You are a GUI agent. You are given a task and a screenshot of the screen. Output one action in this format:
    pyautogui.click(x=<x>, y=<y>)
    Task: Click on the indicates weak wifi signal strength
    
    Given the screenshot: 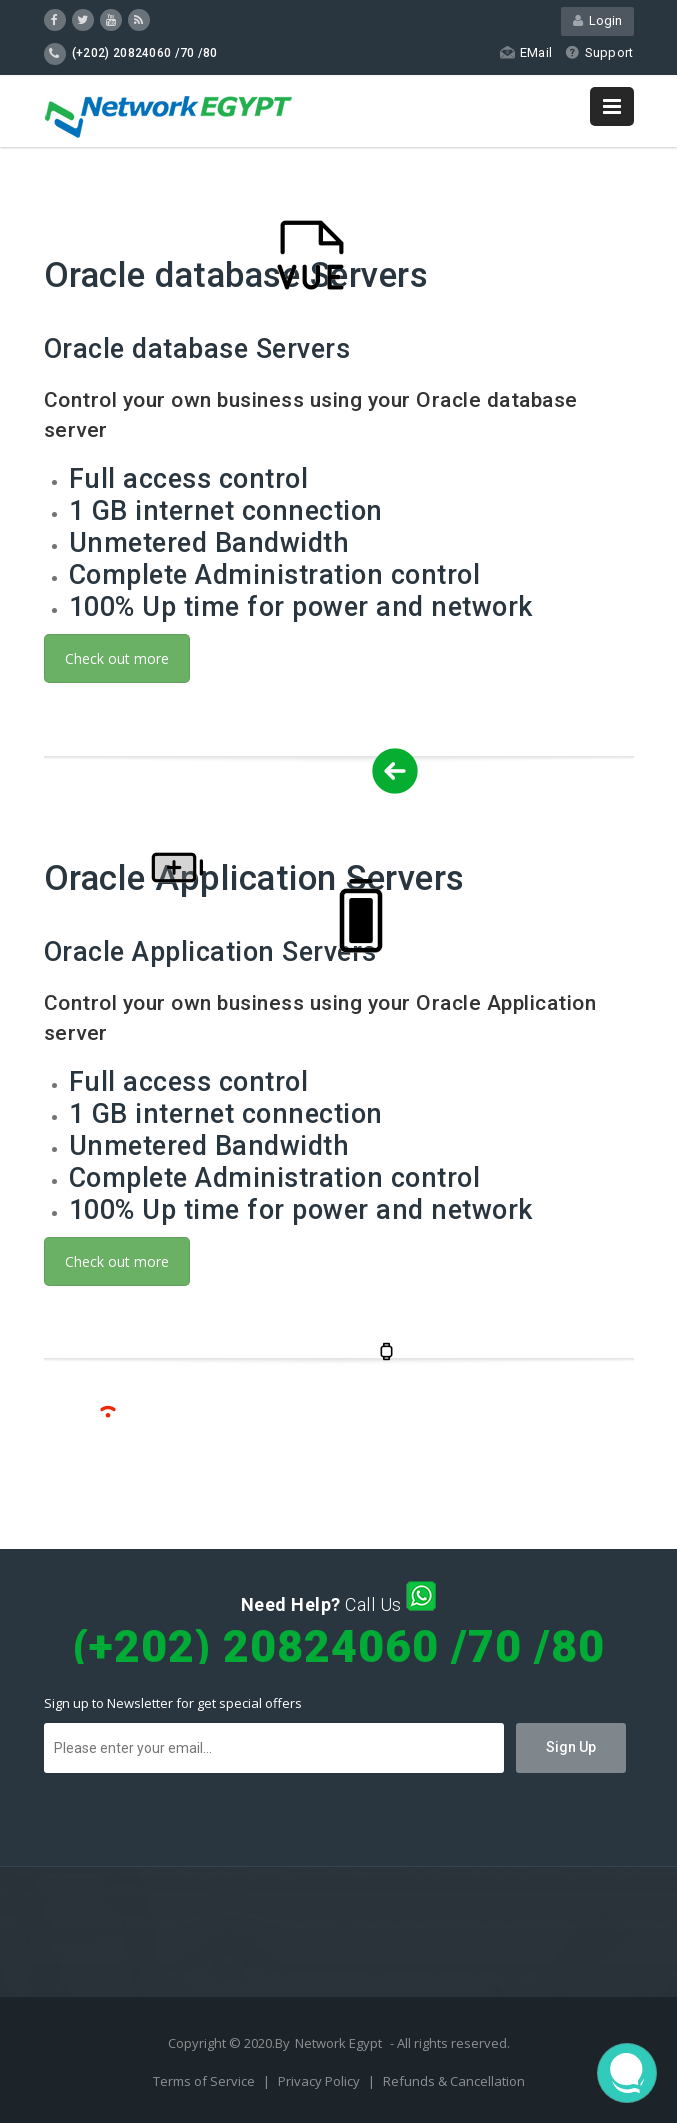 What is the action you would take?
    pyautogui.click(x=108, y=1404)
    